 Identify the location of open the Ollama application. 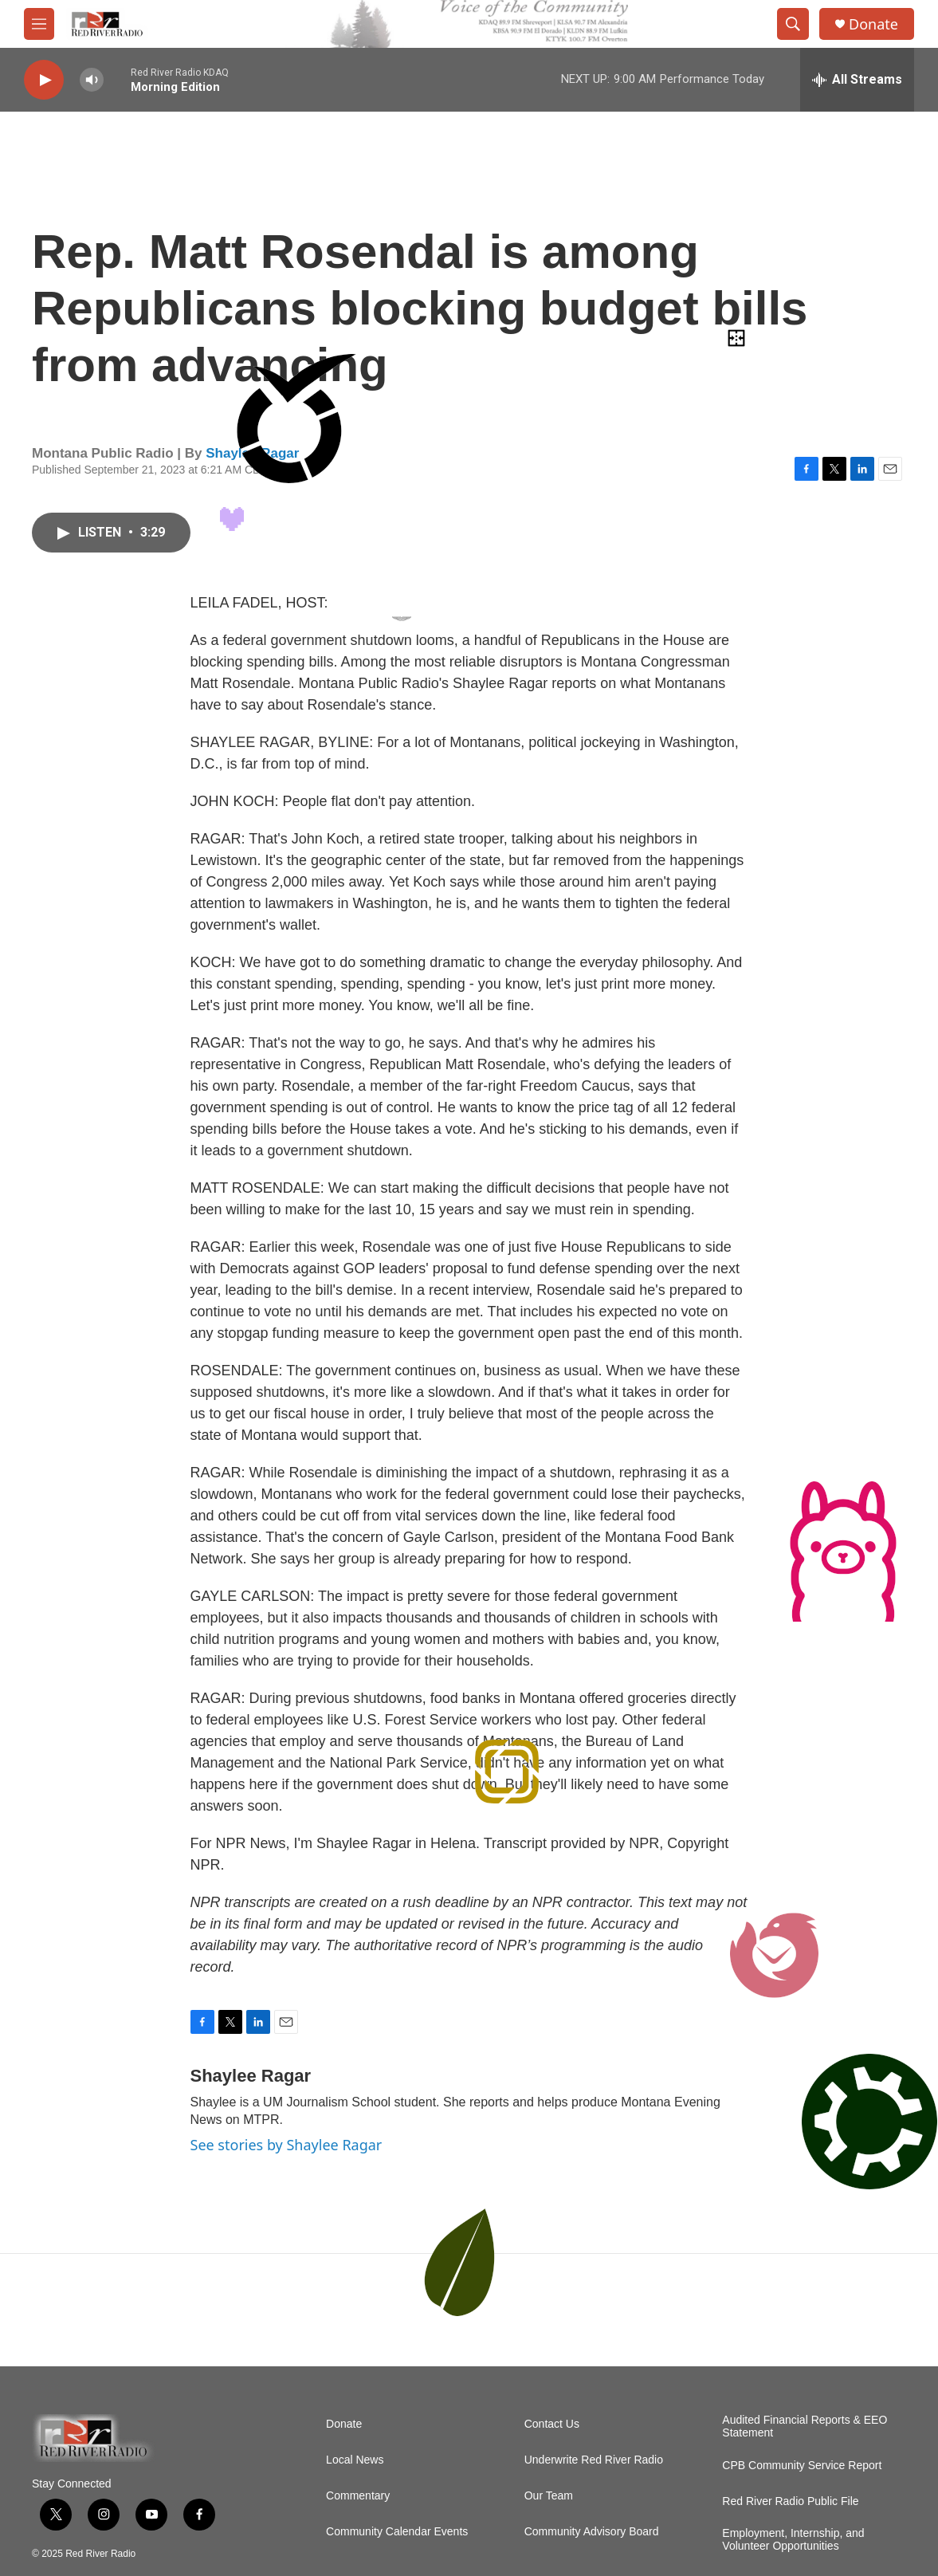
(843, 1551).